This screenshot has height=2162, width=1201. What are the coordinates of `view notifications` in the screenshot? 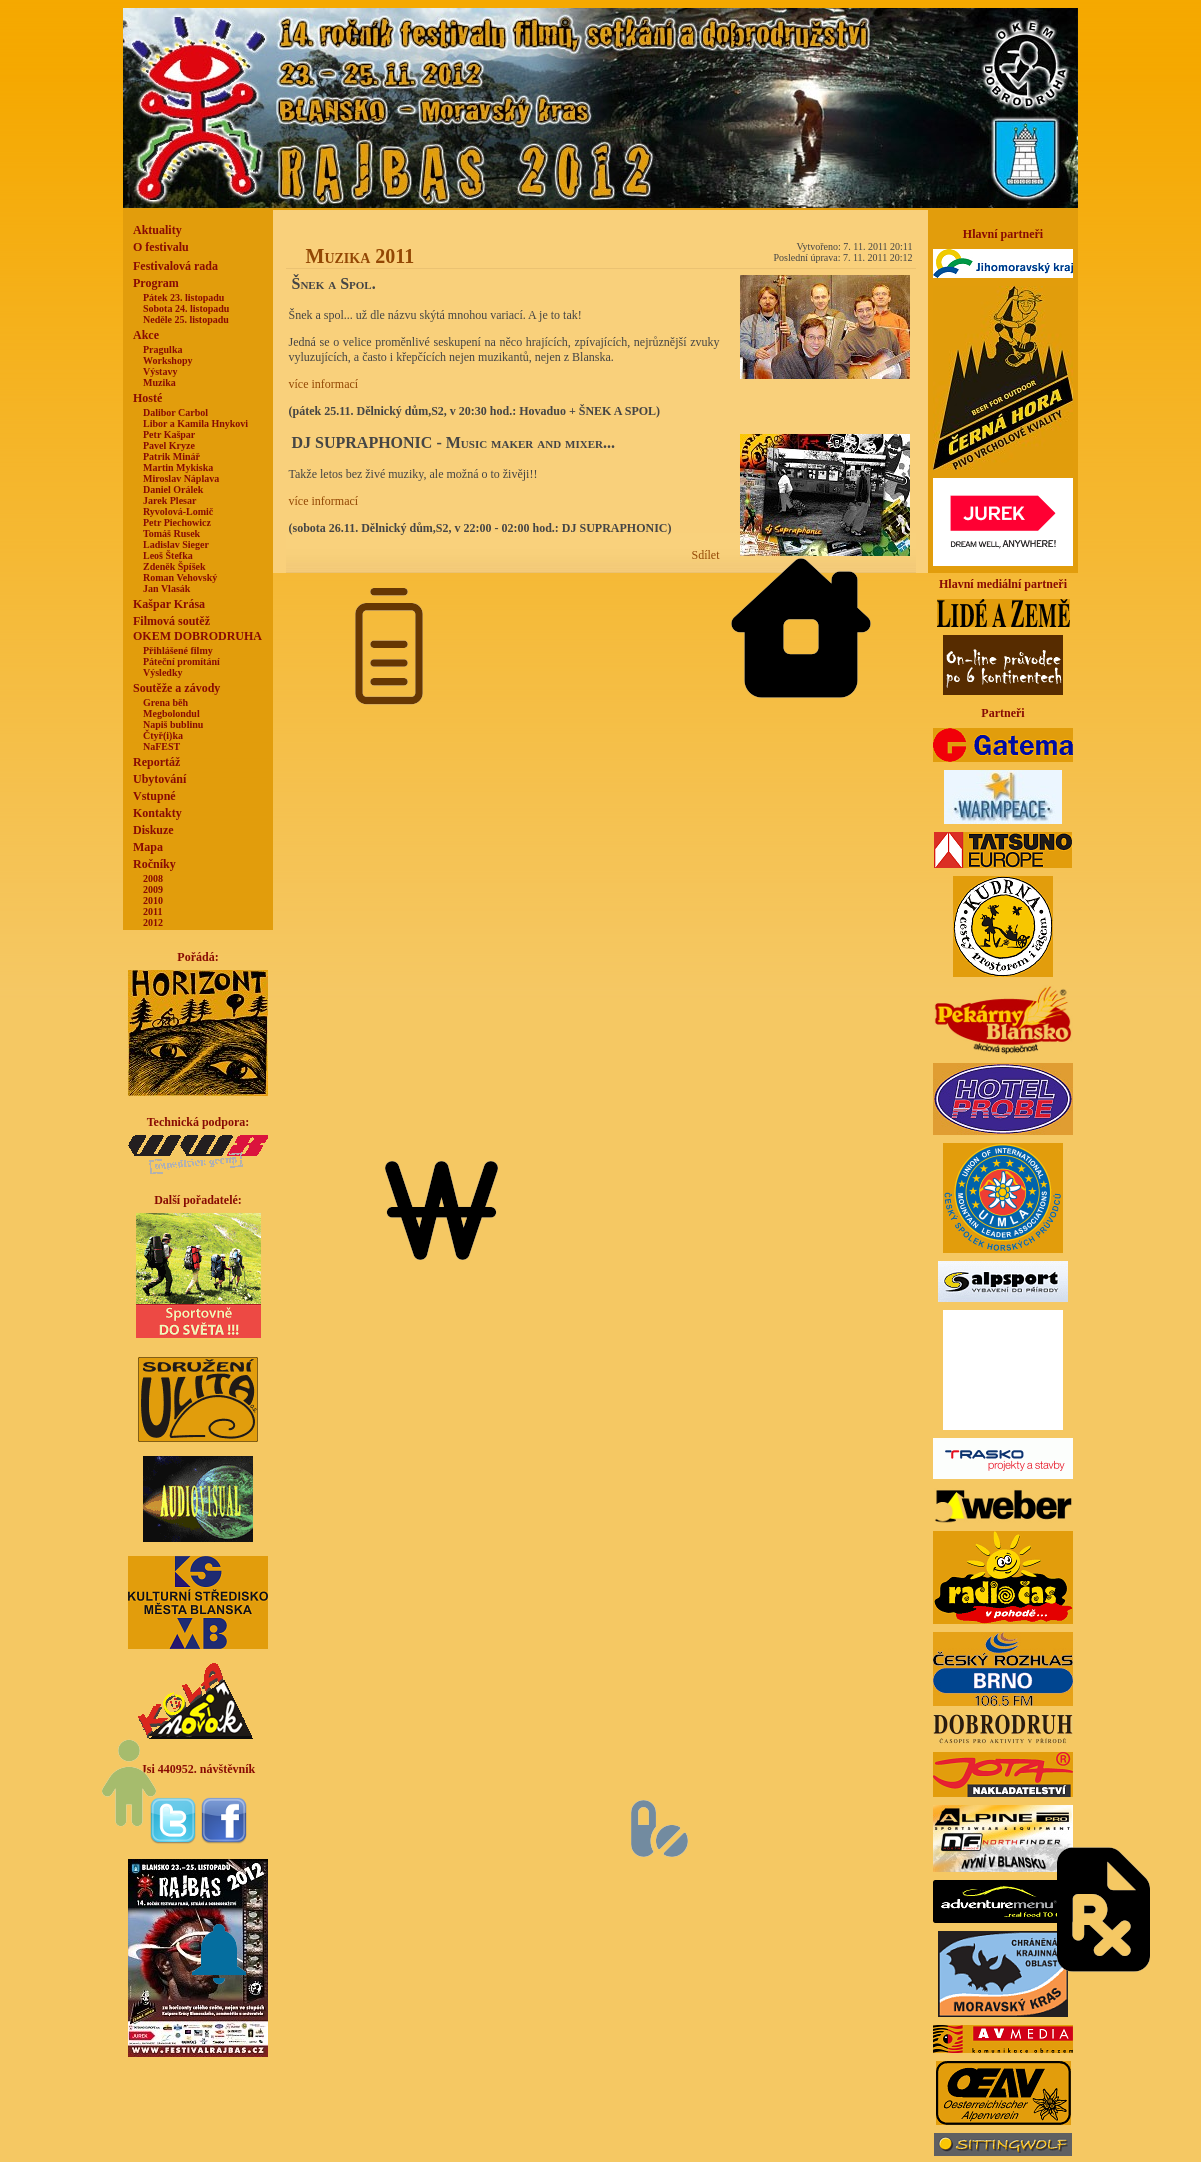 It's located at (219, 1954).